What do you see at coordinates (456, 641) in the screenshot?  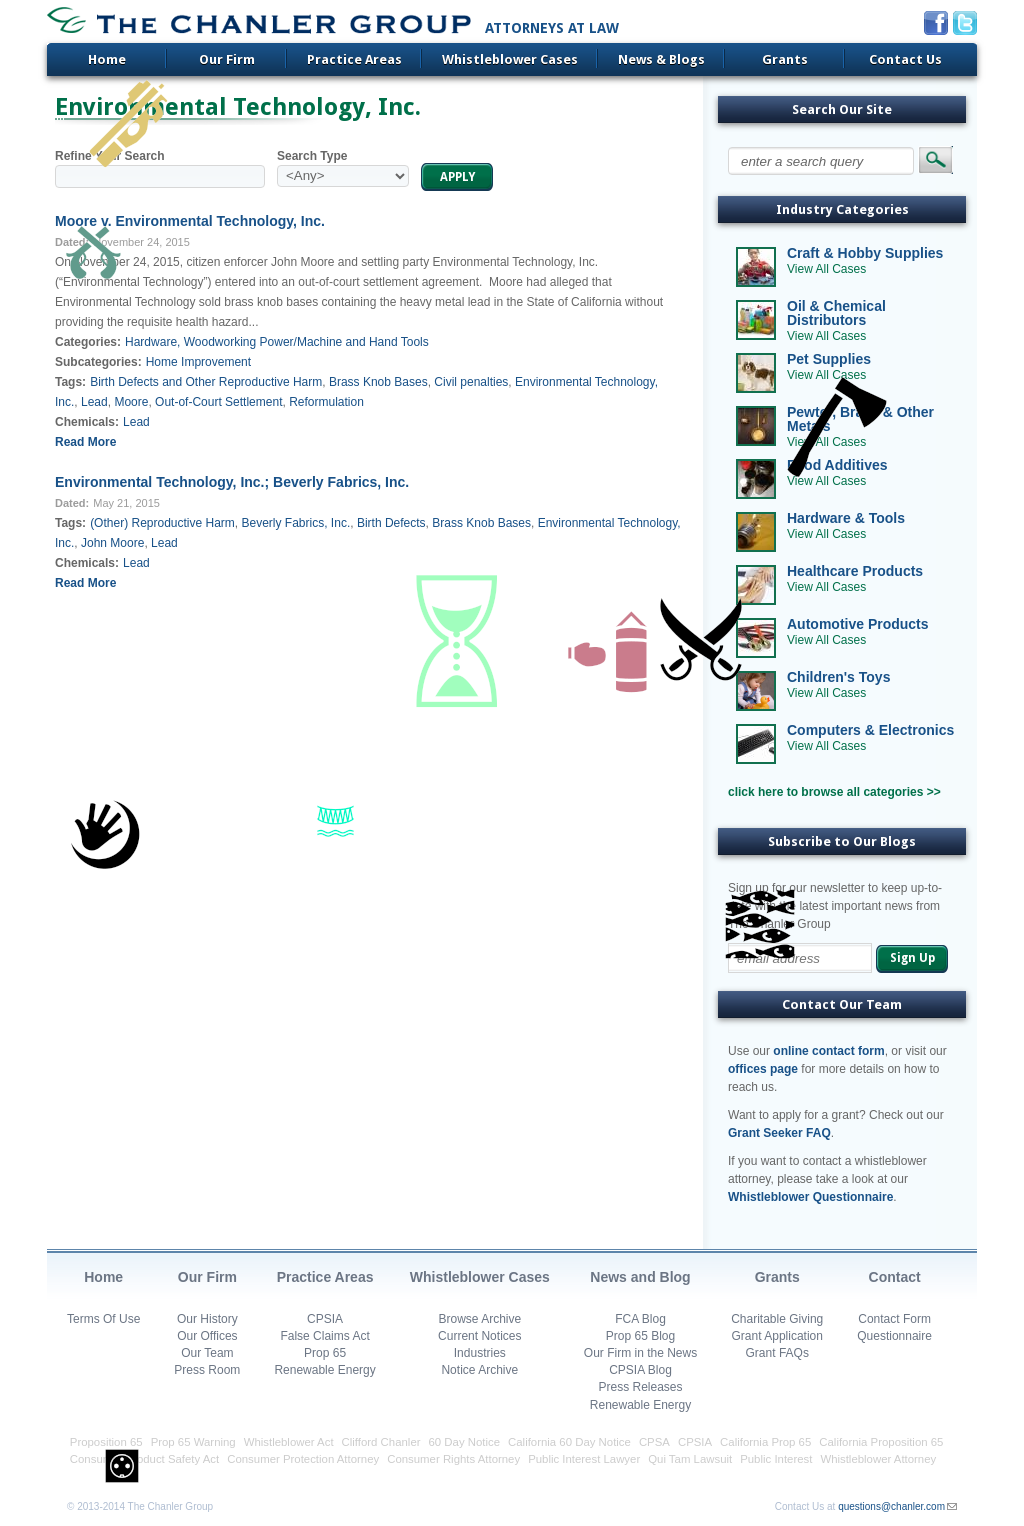 I see `indicates a timer or countdown in progress` at bounding box center [456, 641].